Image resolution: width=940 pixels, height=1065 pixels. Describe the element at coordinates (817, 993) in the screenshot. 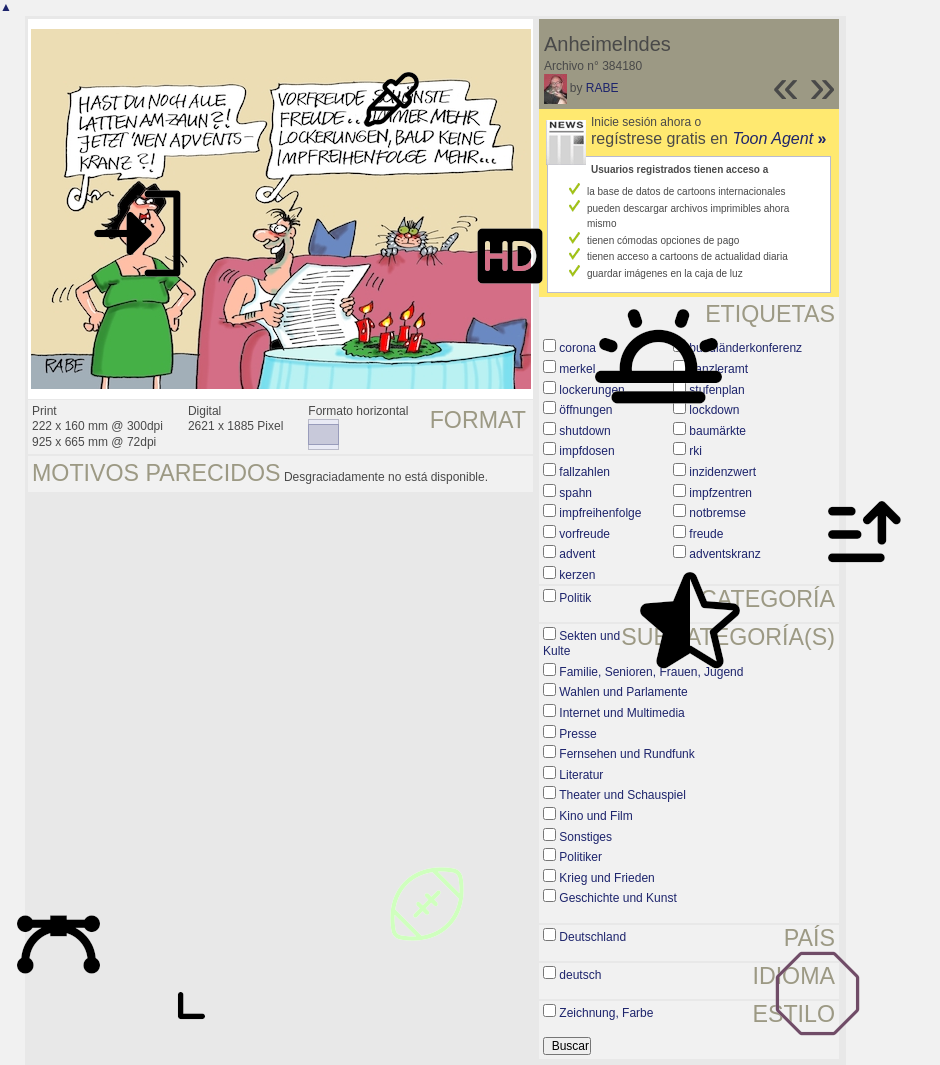

I see `stop or warning indicator` at that location.